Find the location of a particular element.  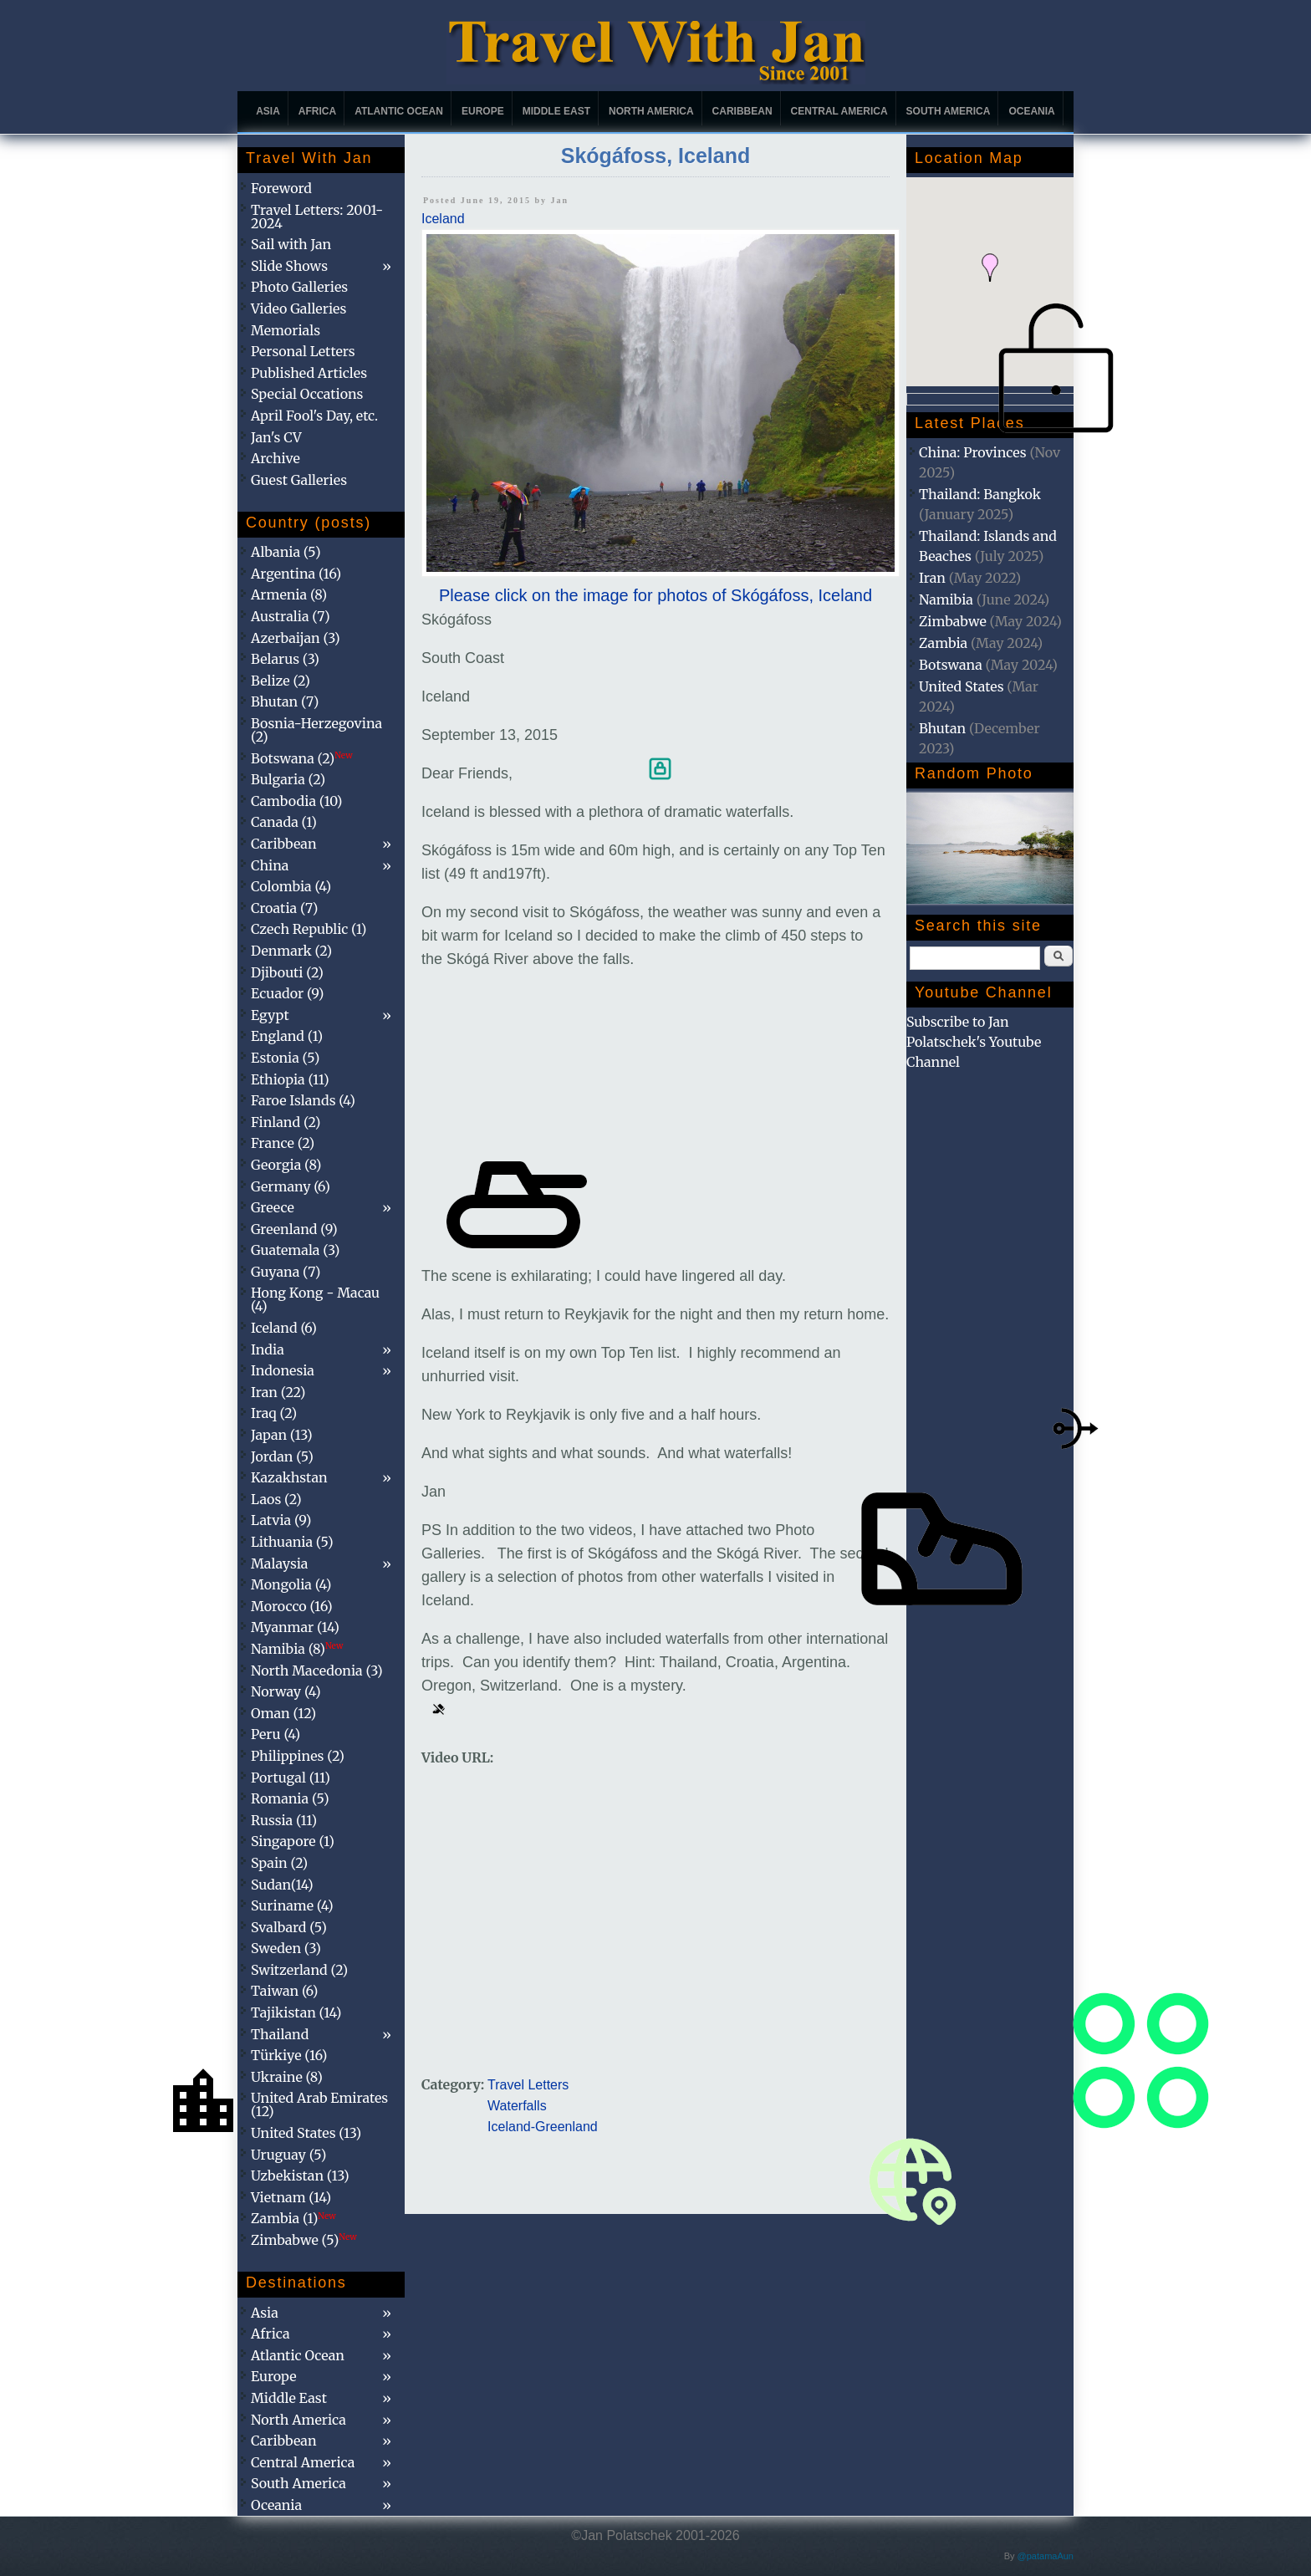

military or defense-related feature is located at coordinates (520, 1201).